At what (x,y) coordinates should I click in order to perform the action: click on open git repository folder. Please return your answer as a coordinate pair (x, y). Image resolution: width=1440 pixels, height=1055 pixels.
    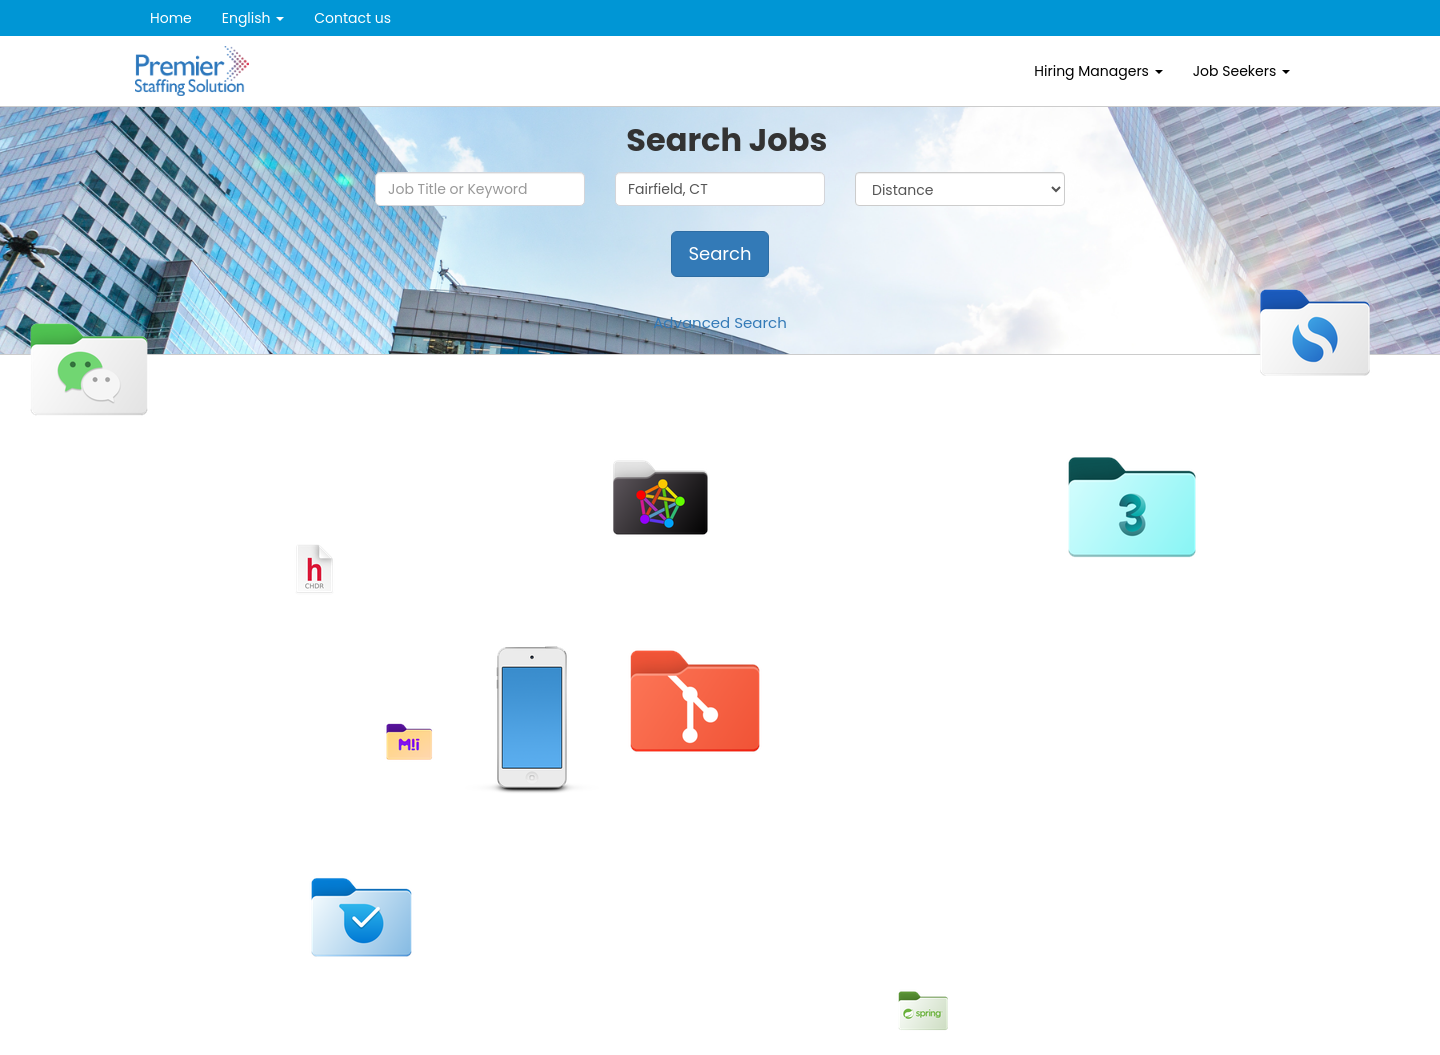
    Looking at the image, I should click on (694, 704).